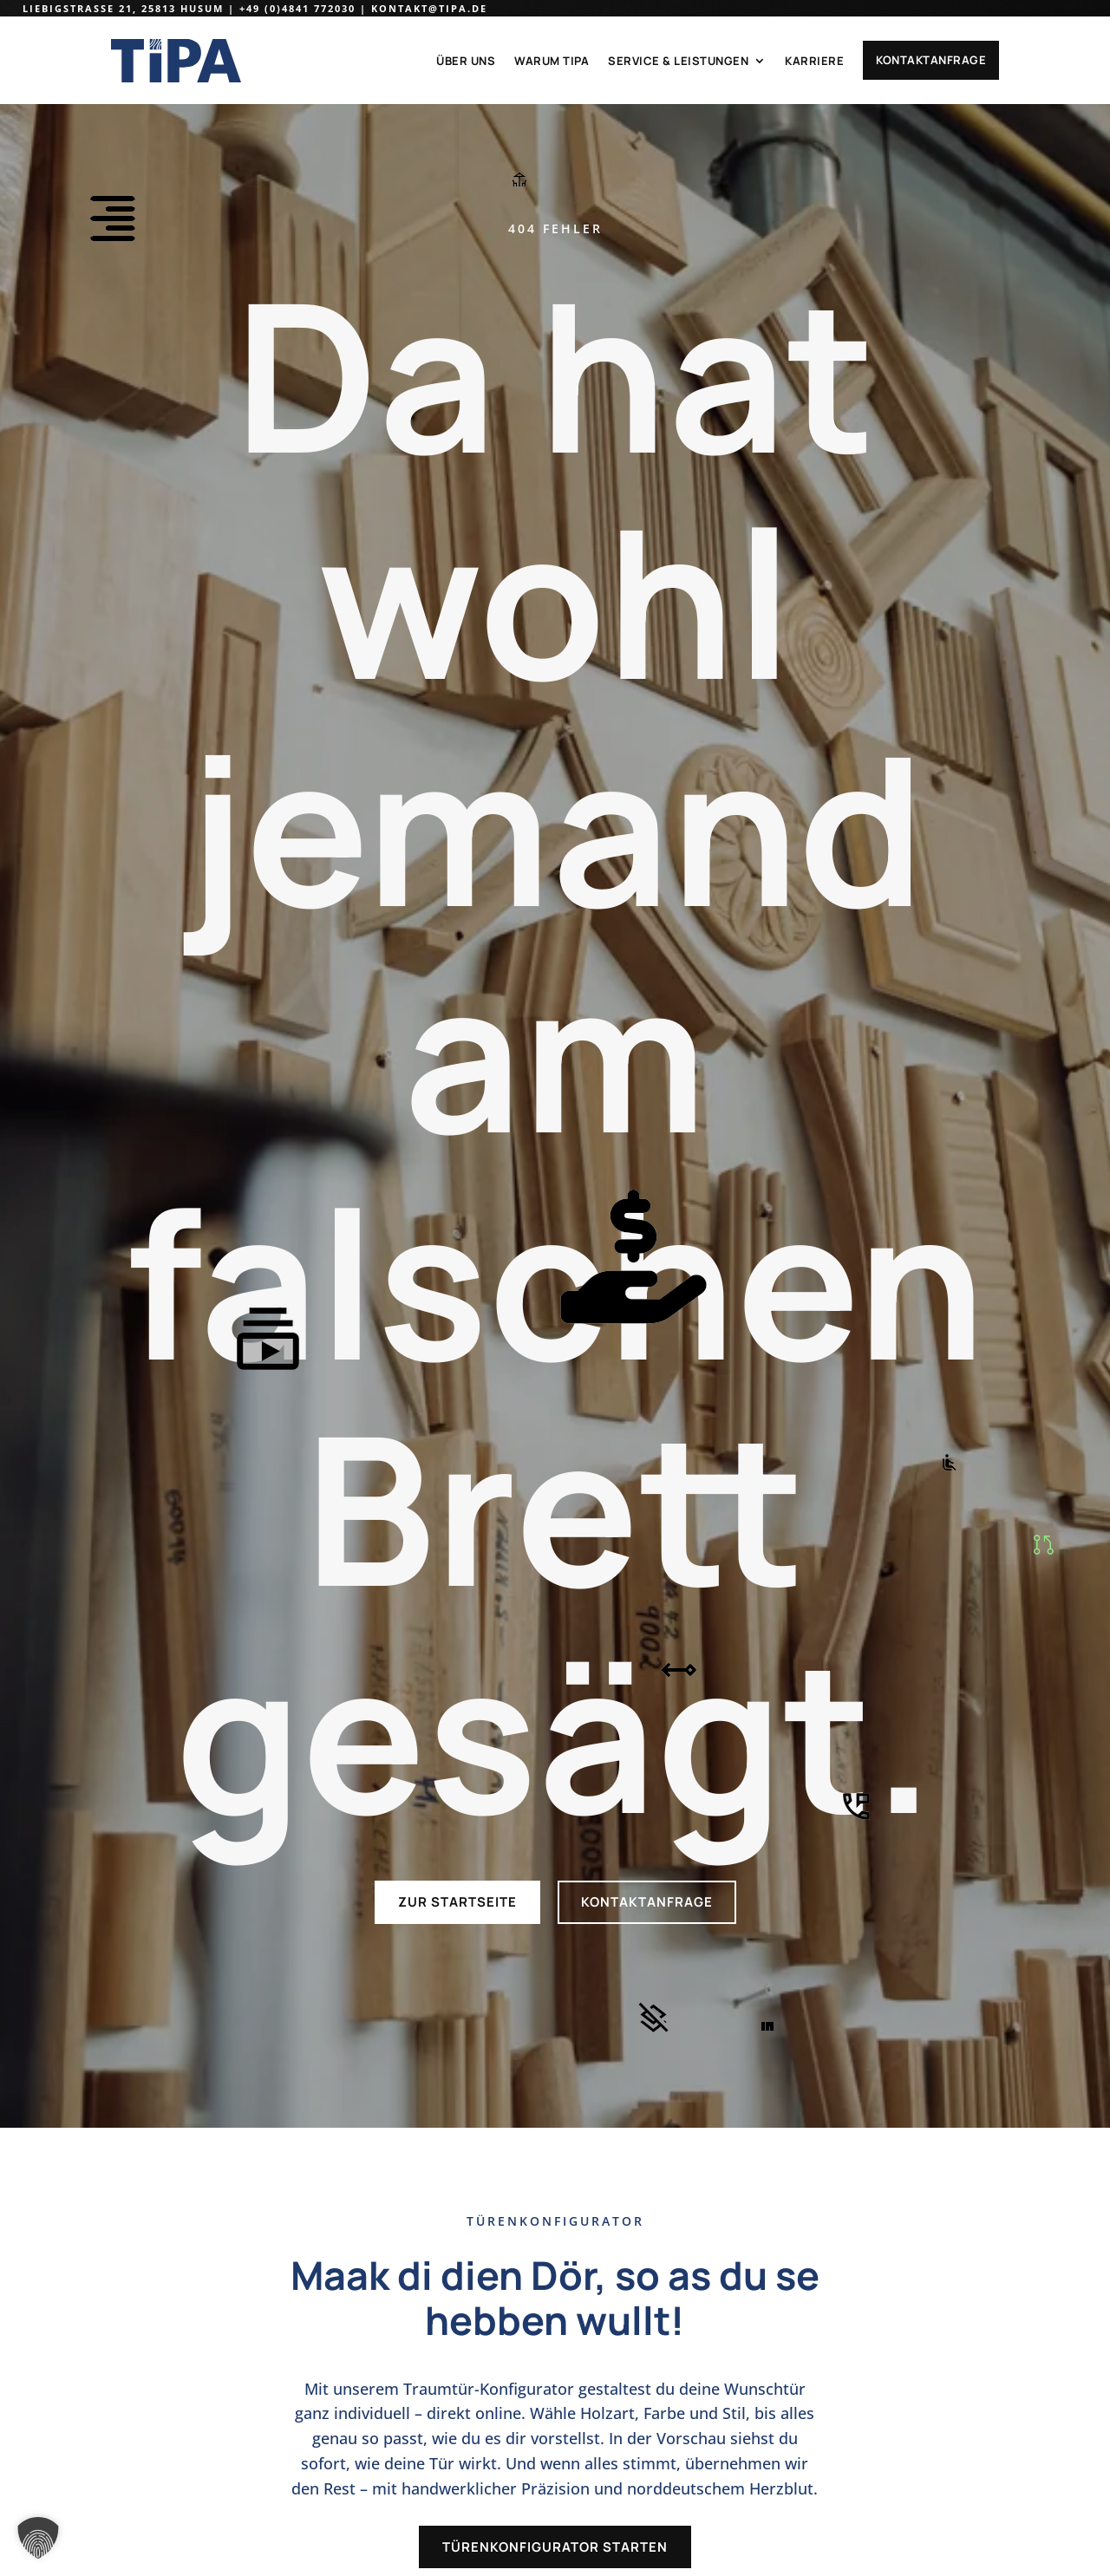 This screenshot has width=1110, height=2576. I want to click on align text to the right, so click(113, 218).